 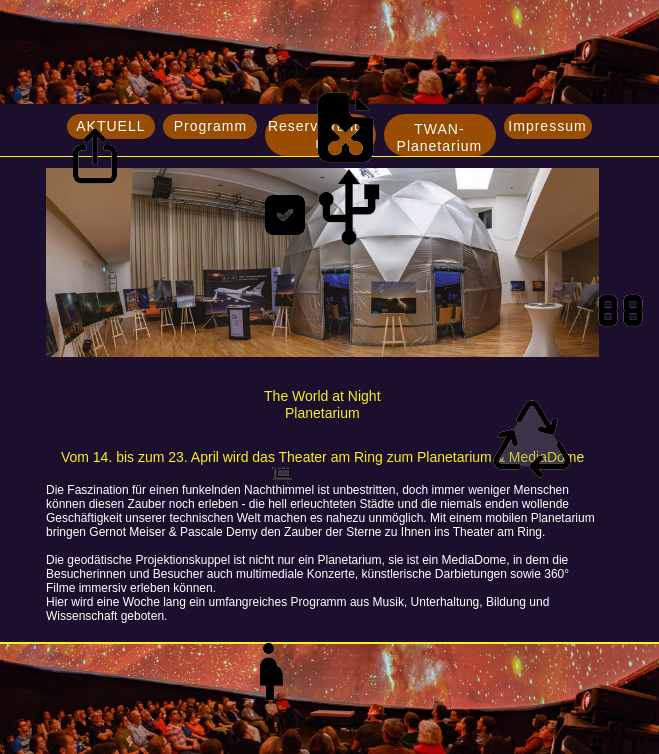 I want to click on recycle or move item to trash, so click(x=532, y=439).